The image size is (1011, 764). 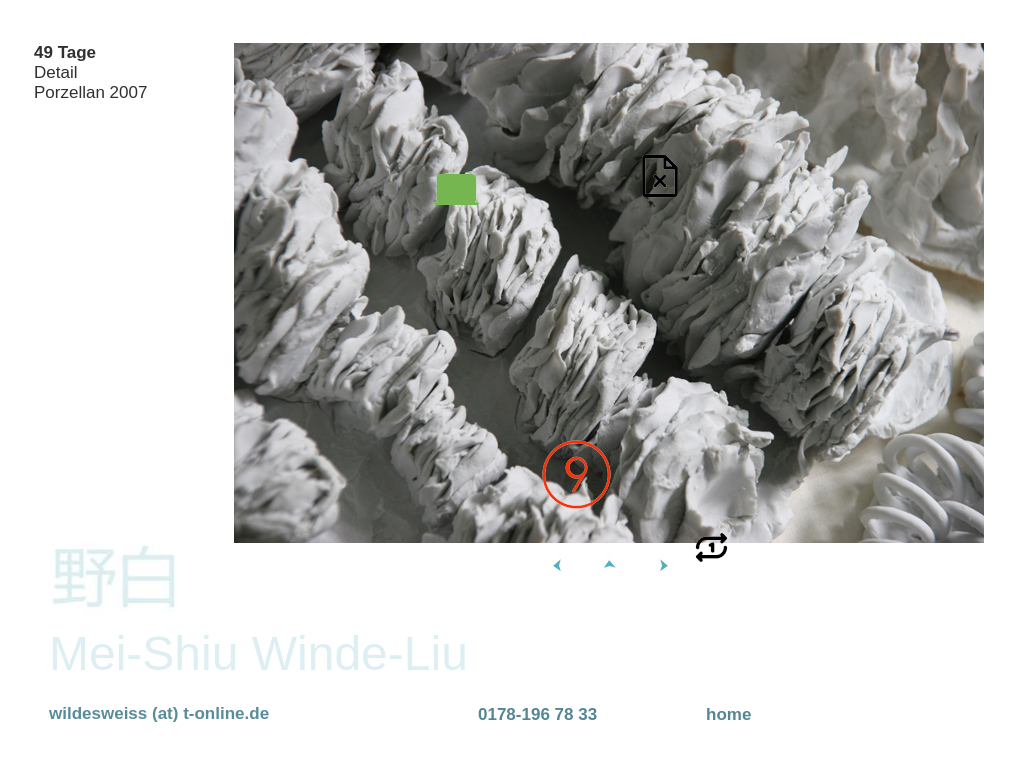 What do you see at coordinates (576, 474) in the screenshot?
I see `indicates nine items or notifications` at bounding box center [576, 474].